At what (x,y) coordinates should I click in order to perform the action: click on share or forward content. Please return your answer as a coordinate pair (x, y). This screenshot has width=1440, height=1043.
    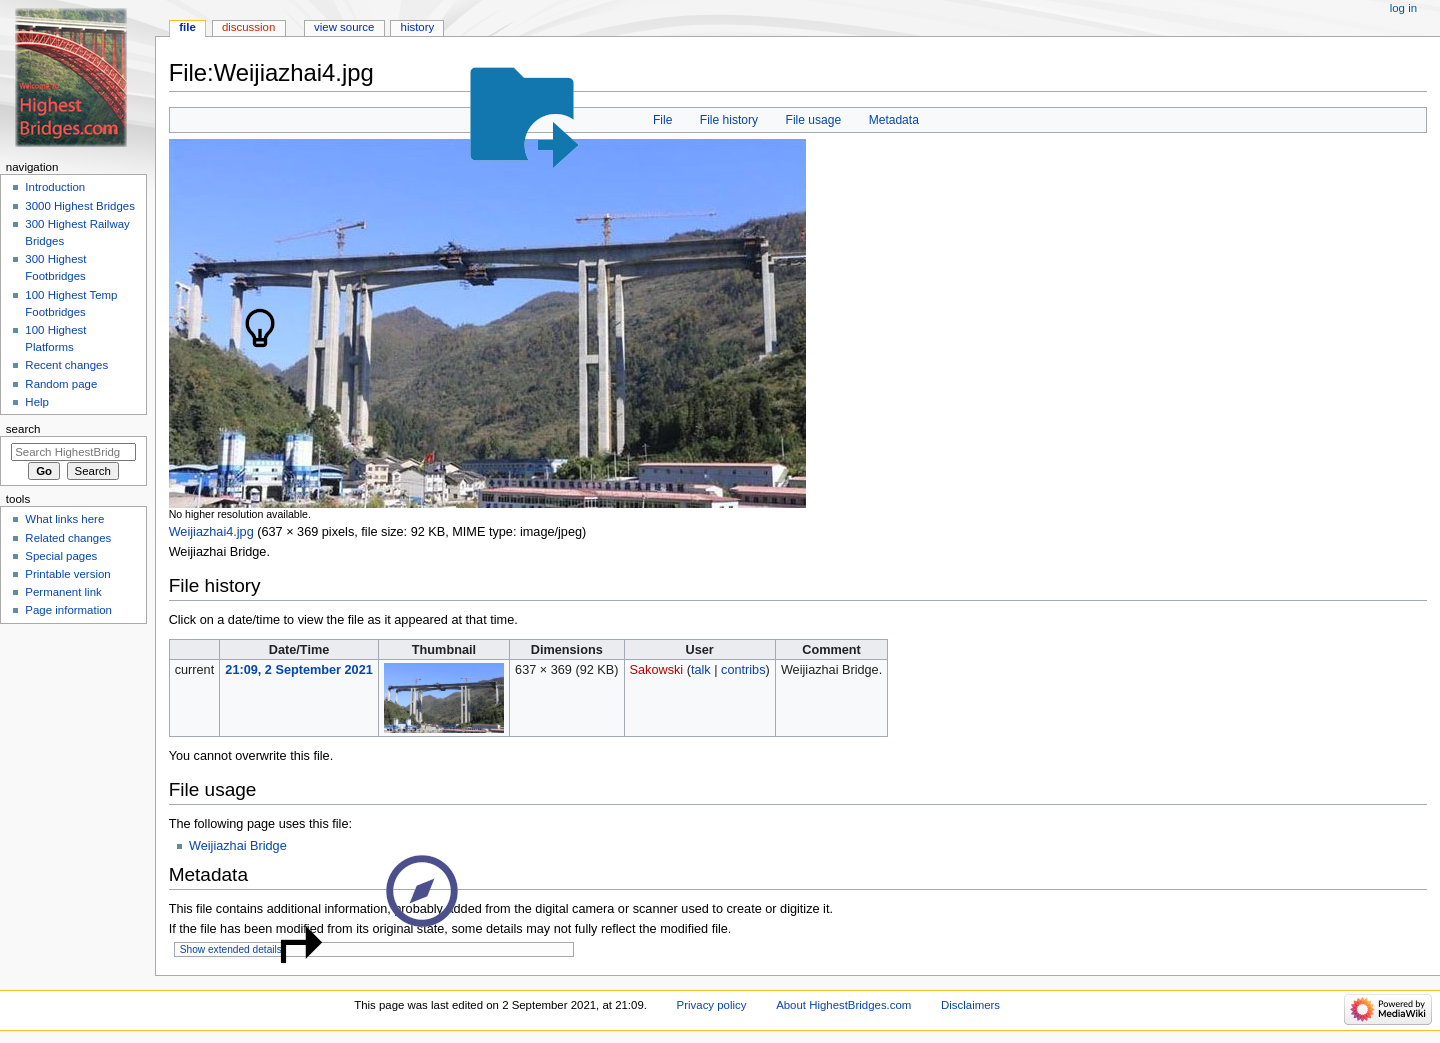
    Looking at the image, I should click on (299, 945).